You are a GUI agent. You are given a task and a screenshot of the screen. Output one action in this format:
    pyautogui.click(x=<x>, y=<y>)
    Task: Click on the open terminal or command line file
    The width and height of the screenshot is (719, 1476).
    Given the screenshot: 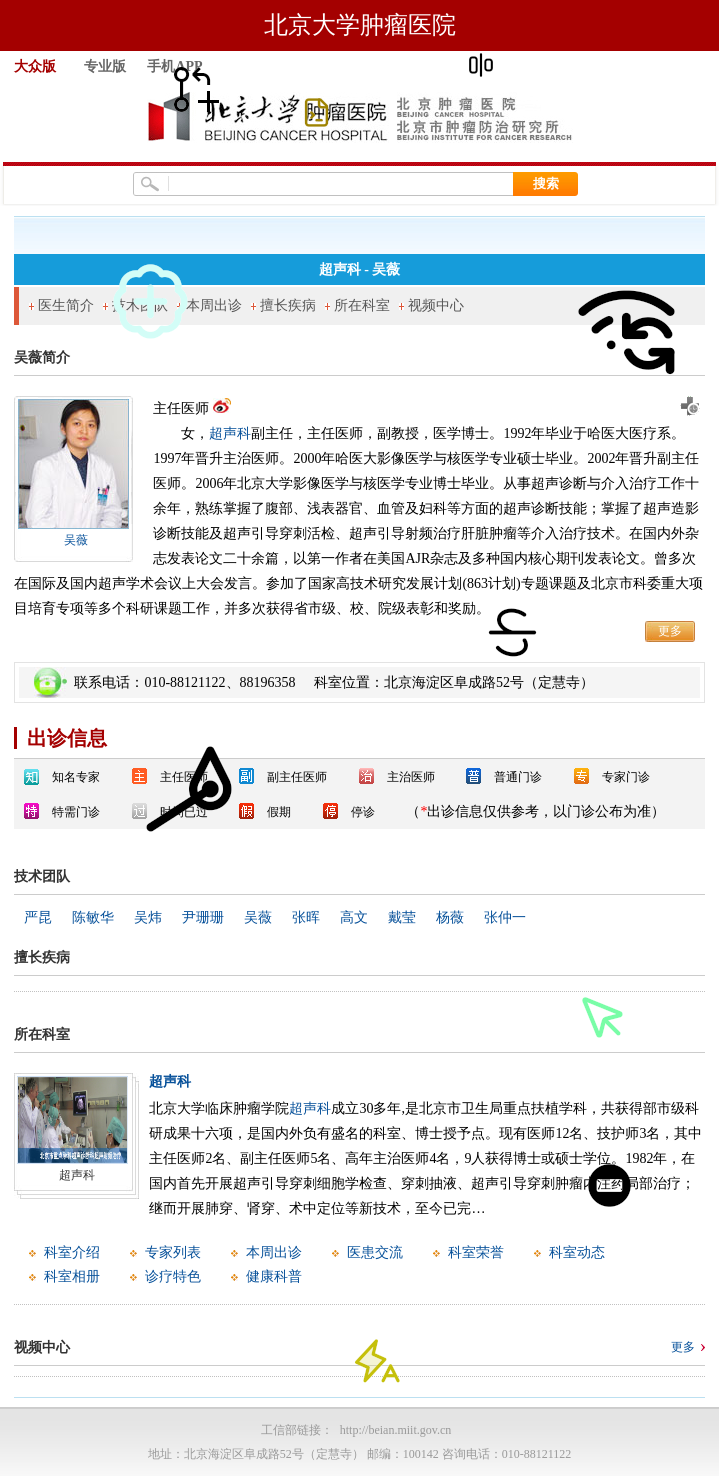 What is the action you would take?
    pyautogui.click(x=316, y=112)
    